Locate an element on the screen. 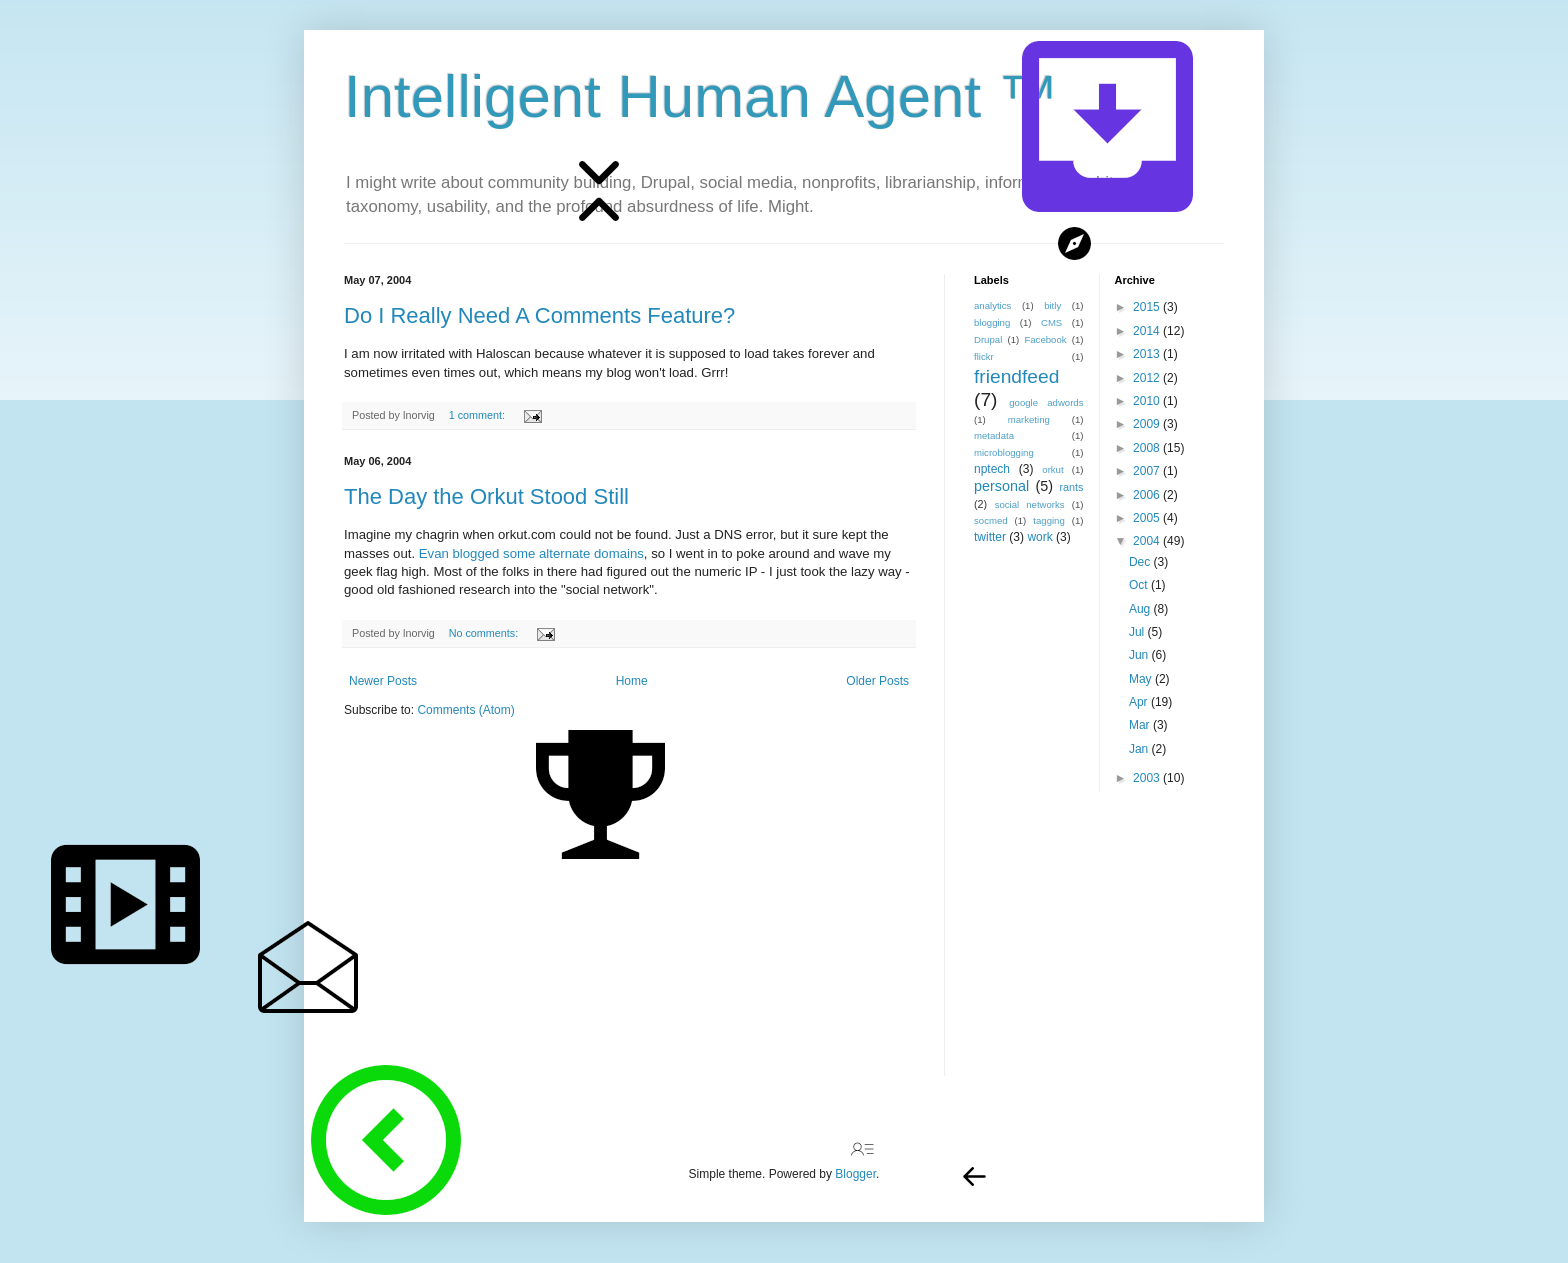 Image resolution: width=1568 pixels, height=1263 pixels. view an opened or read email is located at coordinates (308, 971).